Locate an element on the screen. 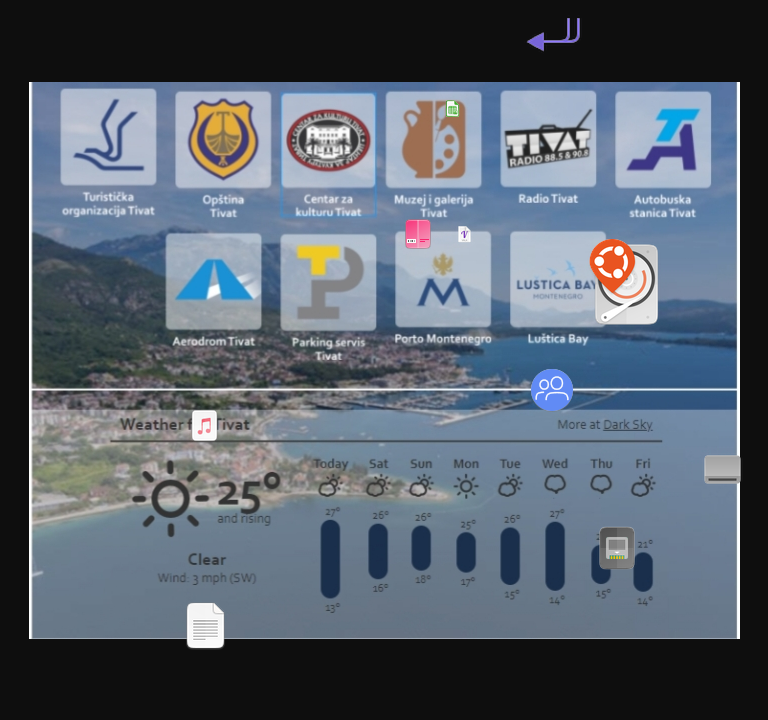  a debian software package file is located at coordinates (418, 234).